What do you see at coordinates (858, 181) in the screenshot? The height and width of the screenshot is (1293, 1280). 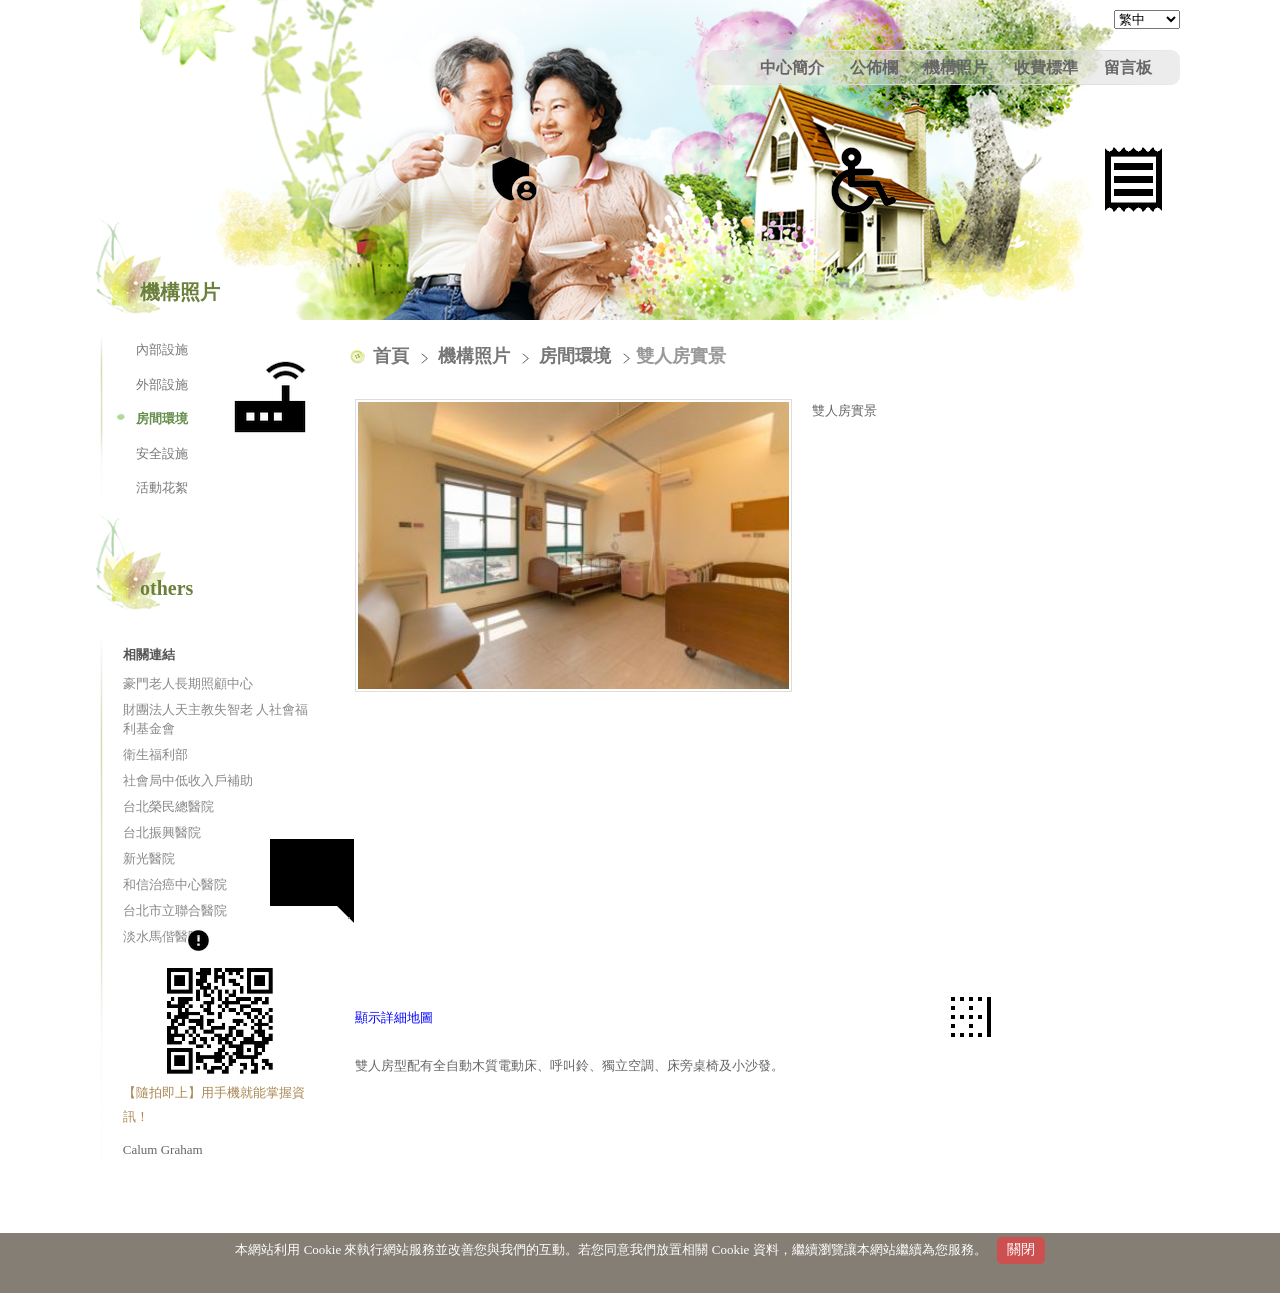 I see `indicates wheelchair accessible facilities` at bounding box center [858, 181].